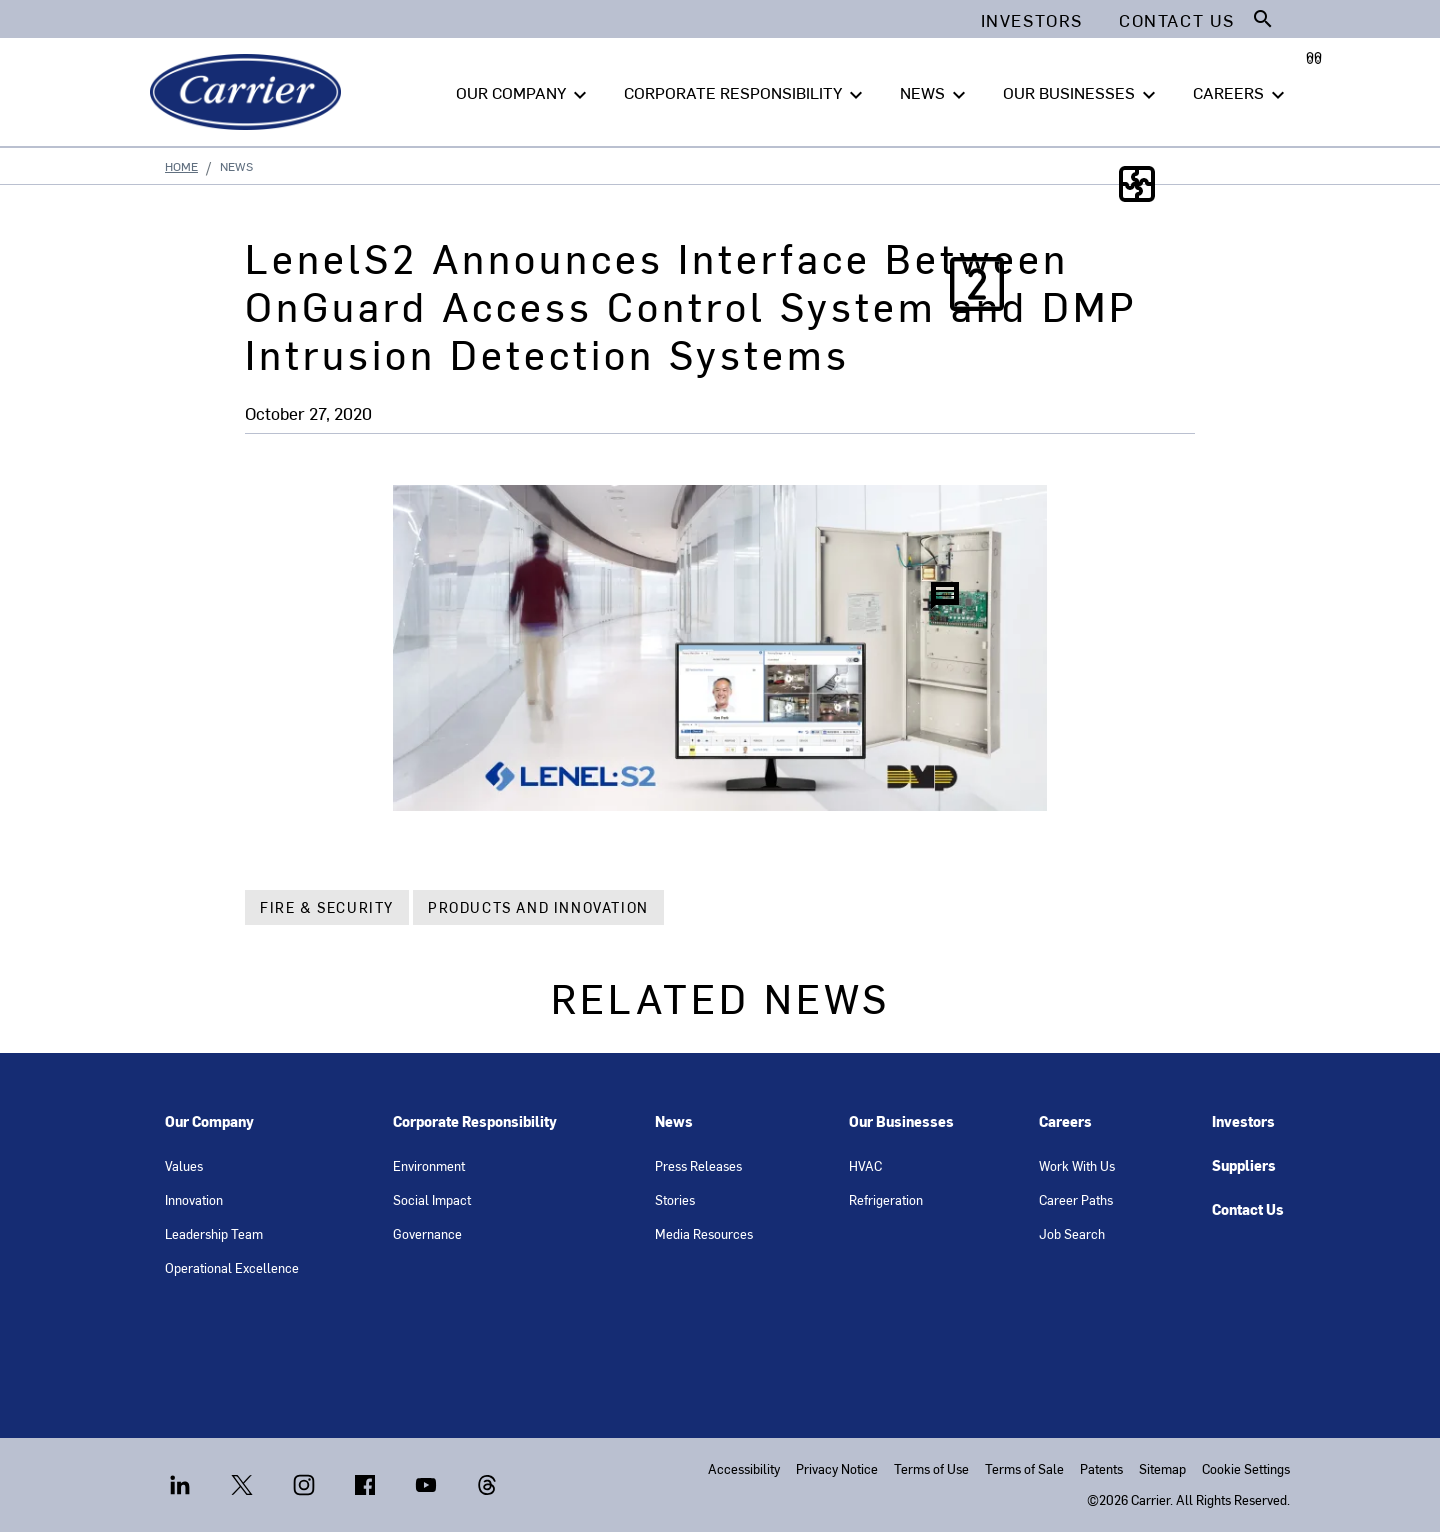  I want to click on browse beach or summer footwear, so click(1314, 58).